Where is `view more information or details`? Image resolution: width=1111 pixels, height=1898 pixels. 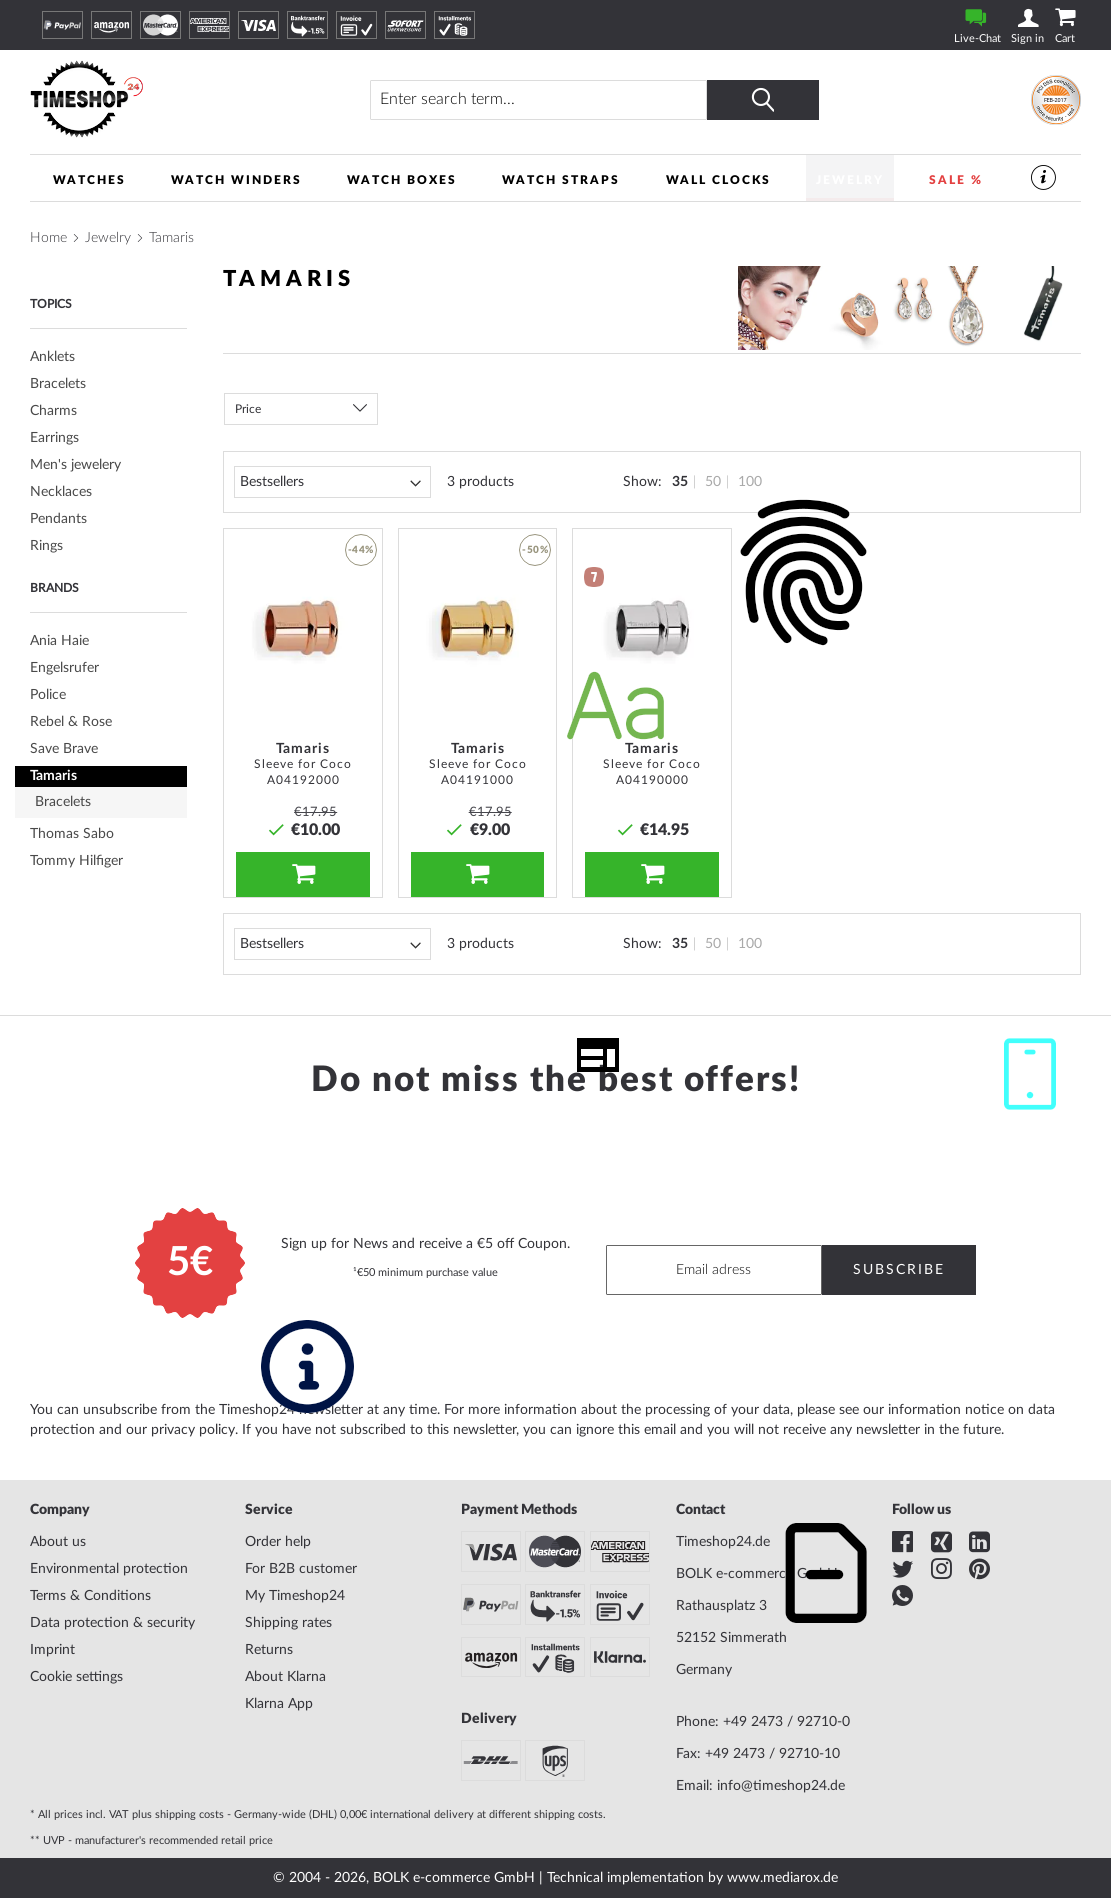 view more information or details is located at coordinates (307, 1366).